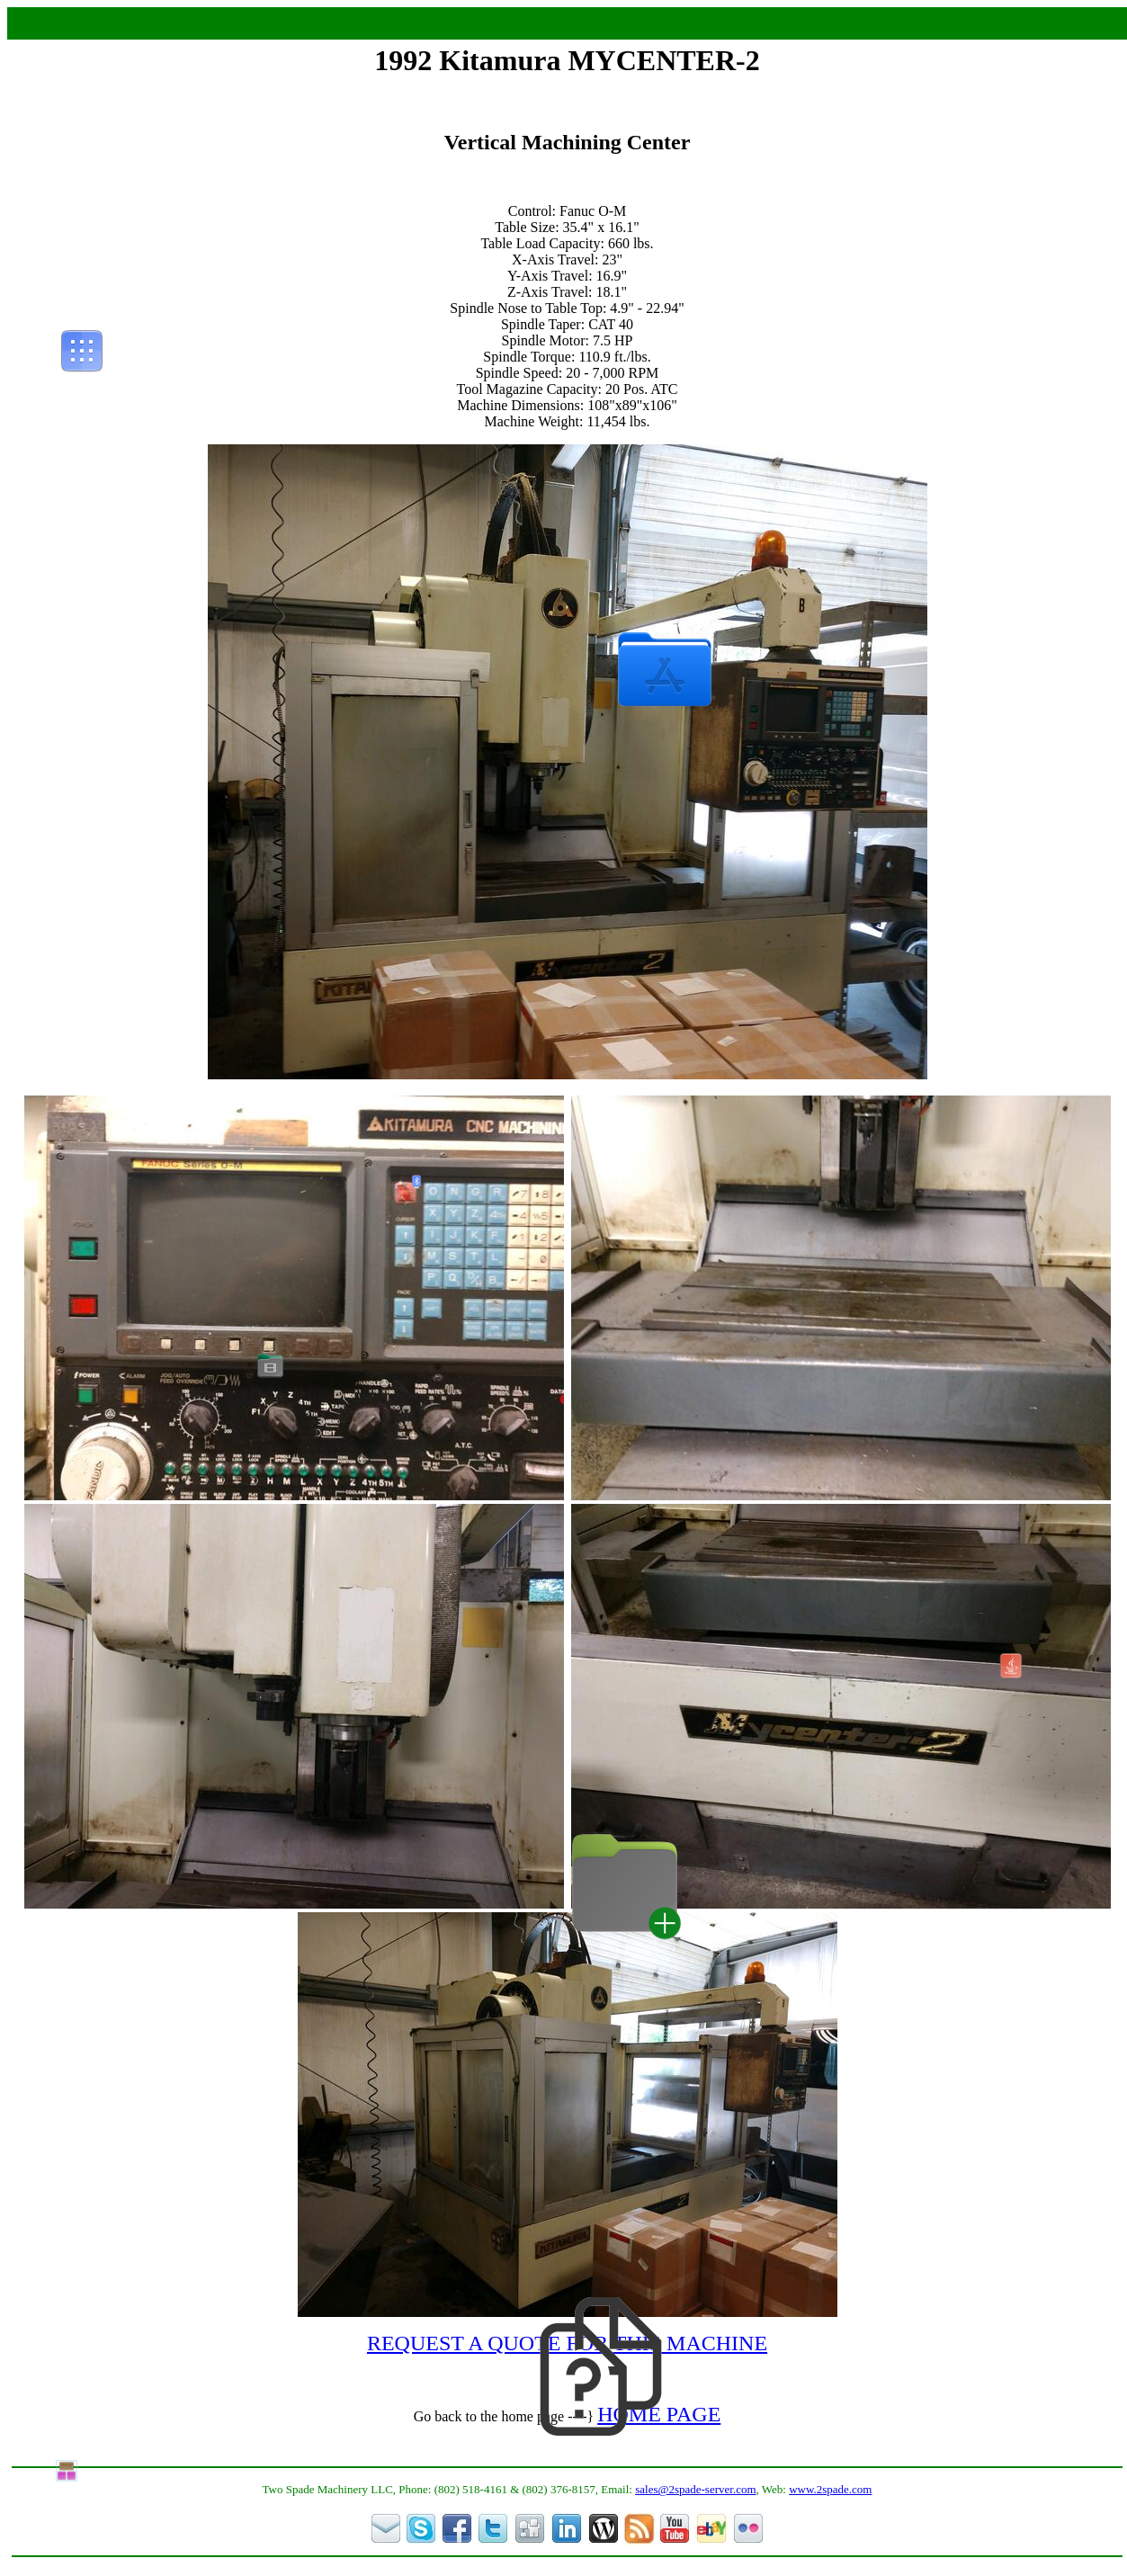 This screenshot has height=2576, width=1127. I want to click on open the app launcher or application grid, so click(82, 351).